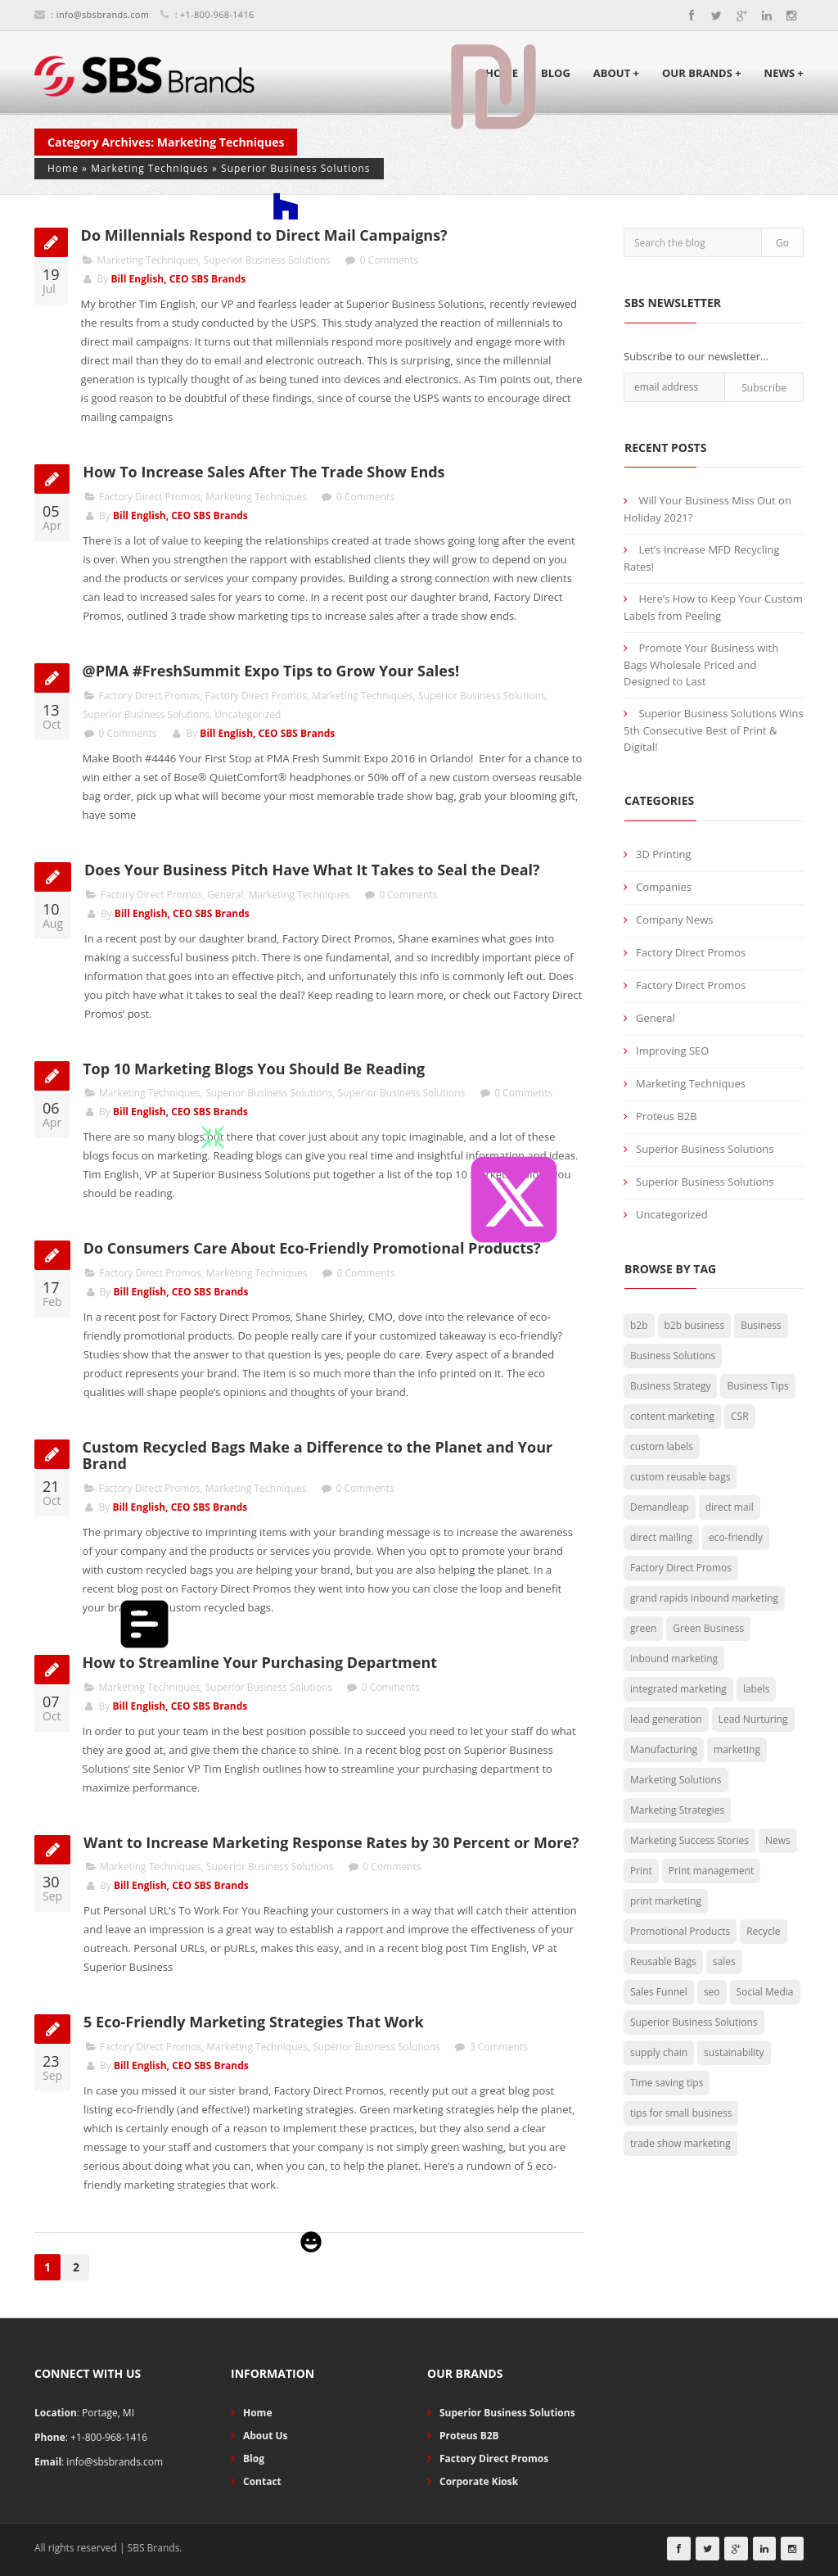  I want to click on react with a happy emoji, so click(311, 2242).